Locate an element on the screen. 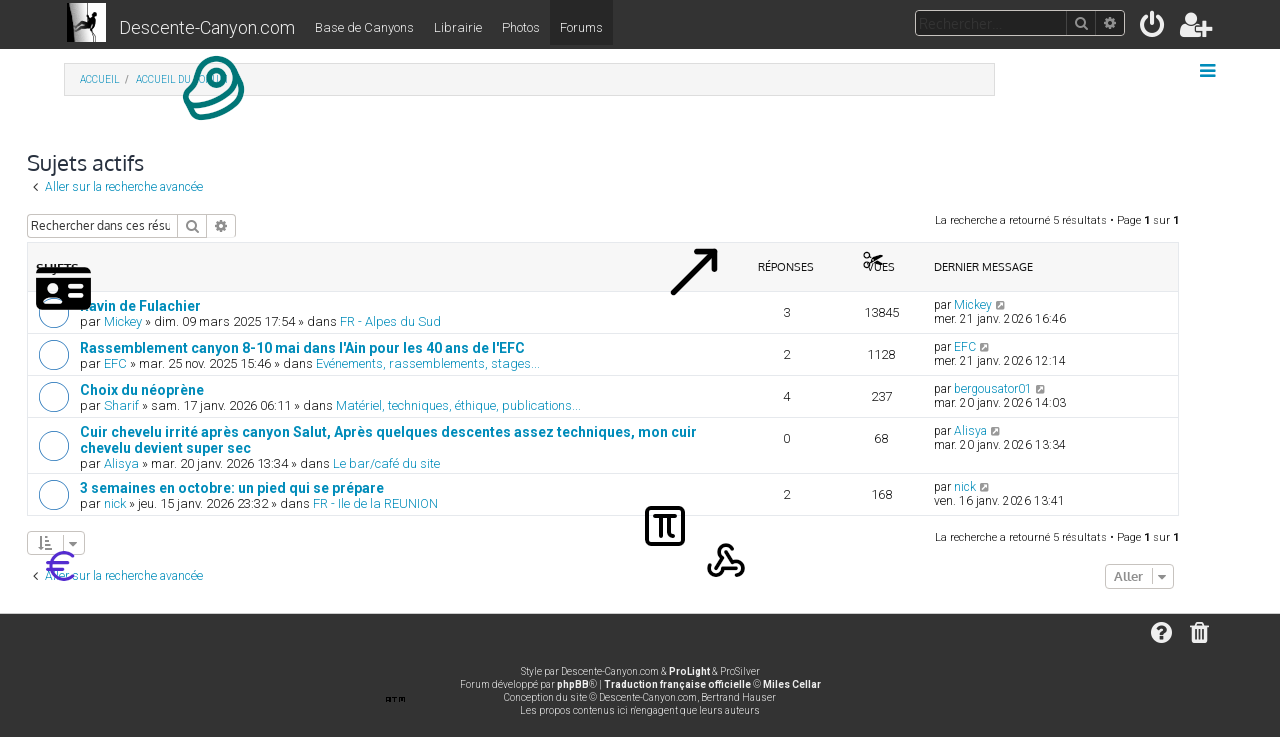  access mathematical constants or formulas is located at coordinates (665, 526).